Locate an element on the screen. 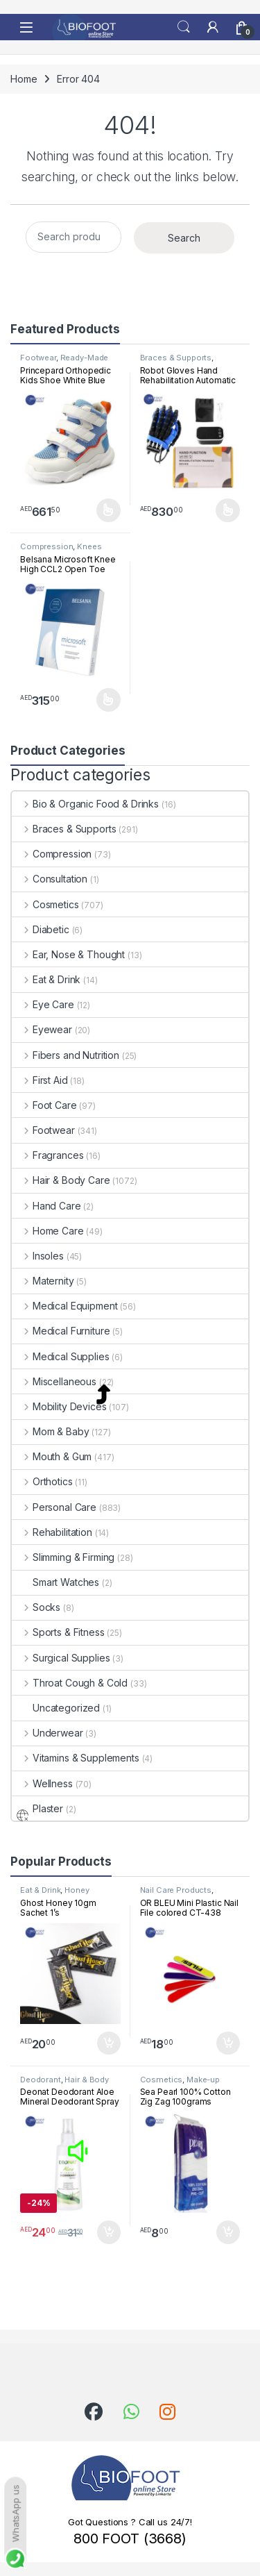 This screenshot has height=2576, width=260. volume set to low is located at coordinates (79, 2151).